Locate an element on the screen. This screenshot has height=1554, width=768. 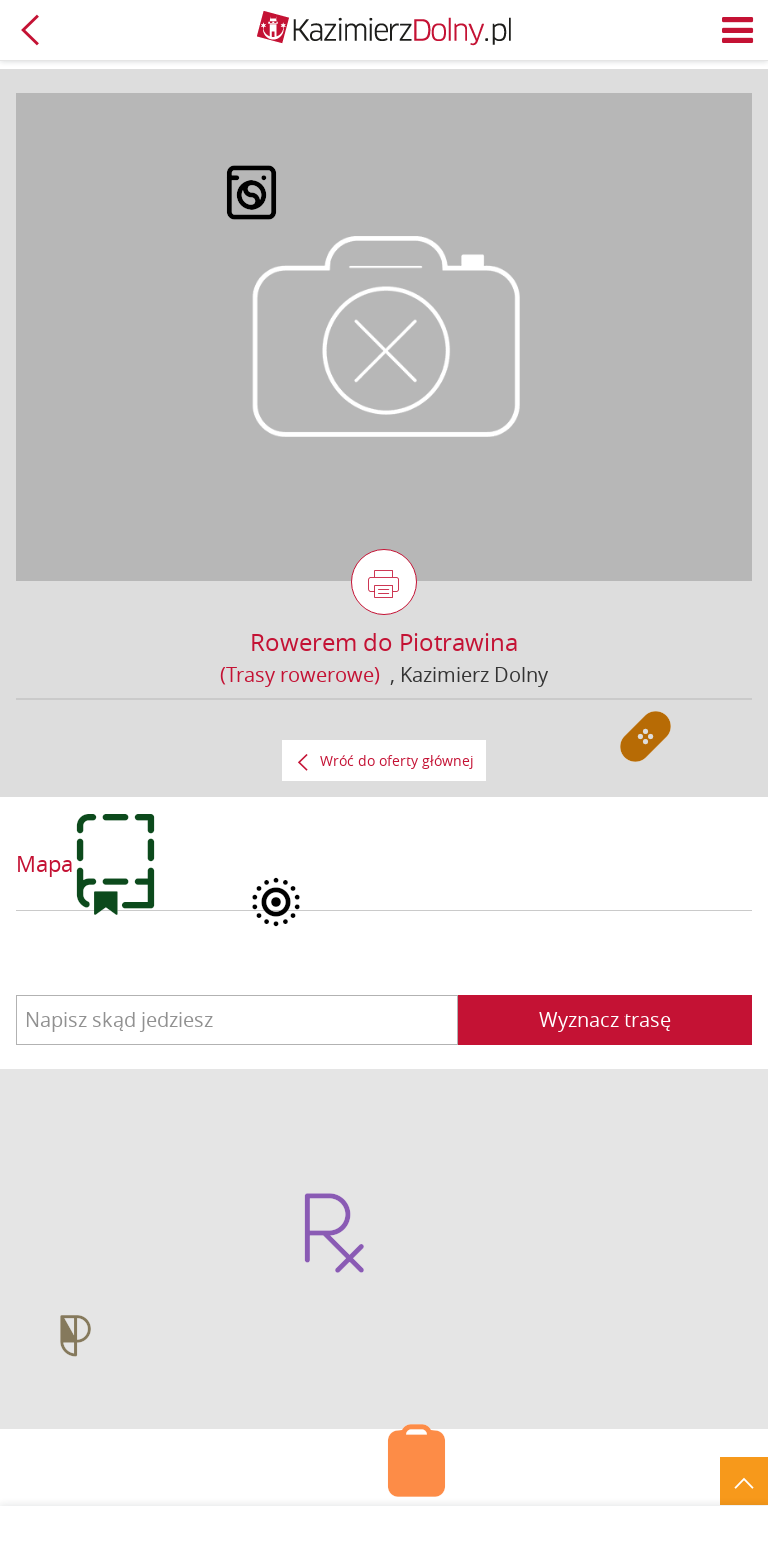
access first aid or medical resources is located at coordinates (645, 736).